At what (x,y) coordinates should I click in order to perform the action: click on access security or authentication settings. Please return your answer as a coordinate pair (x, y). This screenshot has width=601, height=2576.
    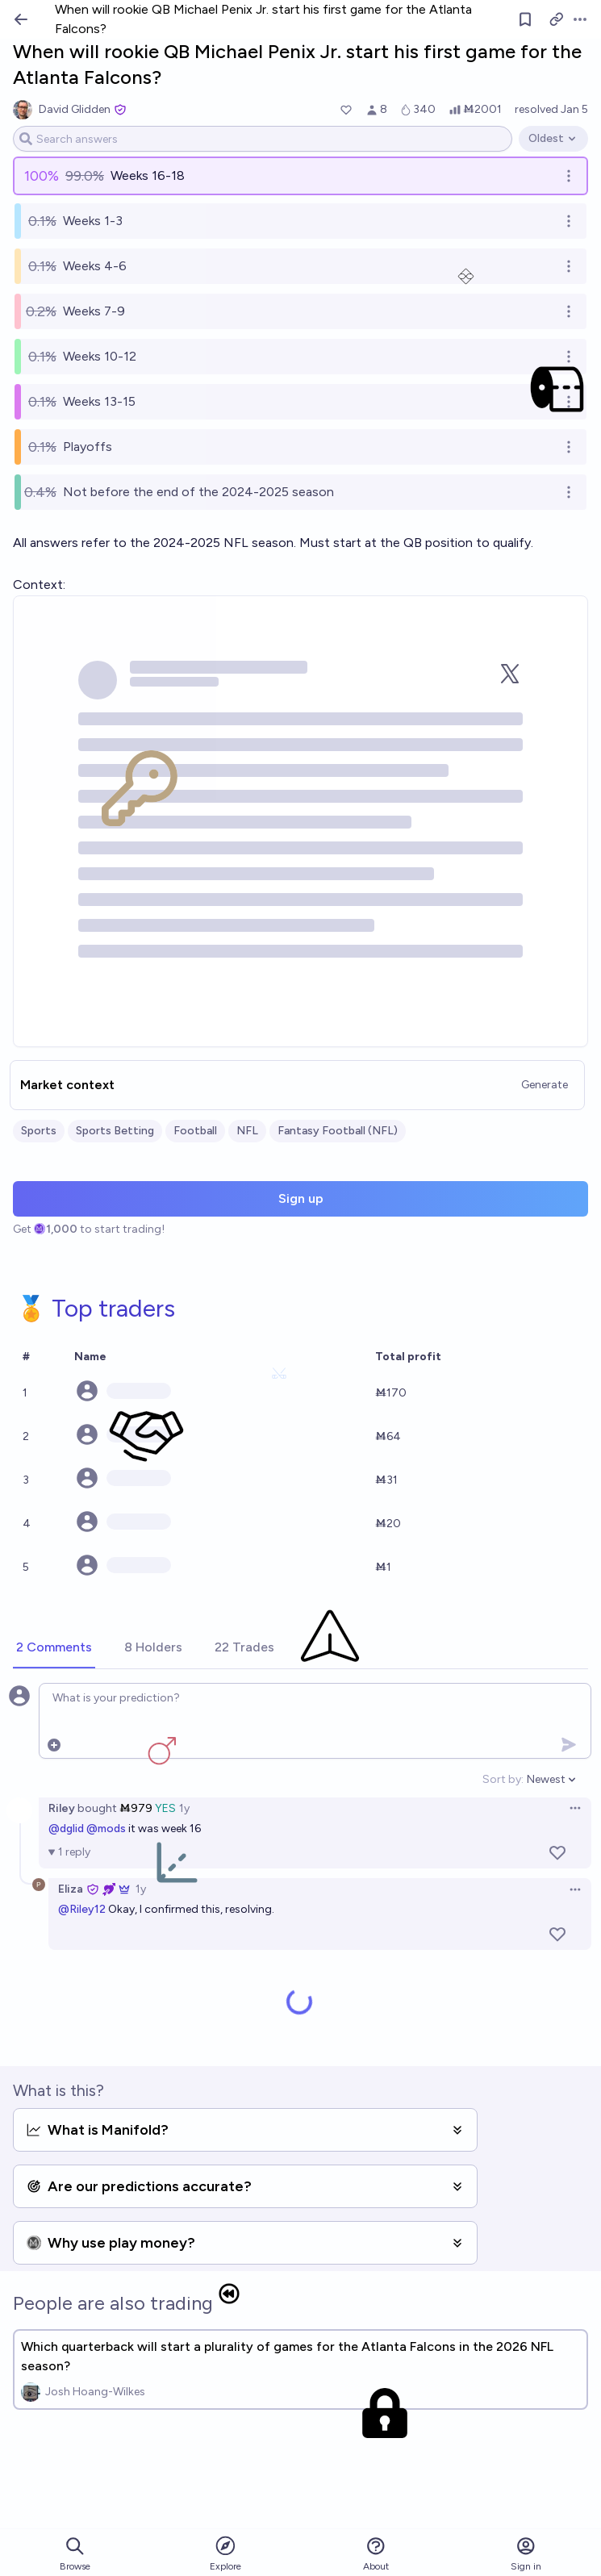
    Looking at the image, I should click on (140, 788).